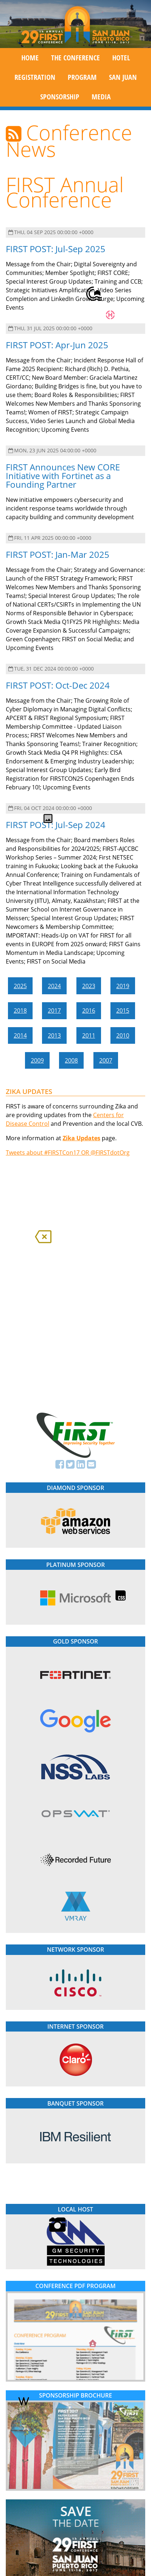 The image size is (151, 2576). What do you see at coordinates (24, 2401) in the screenshot?
I see `represents the letter "w" in text or keyboard input` at bounding box center [24, 2401].